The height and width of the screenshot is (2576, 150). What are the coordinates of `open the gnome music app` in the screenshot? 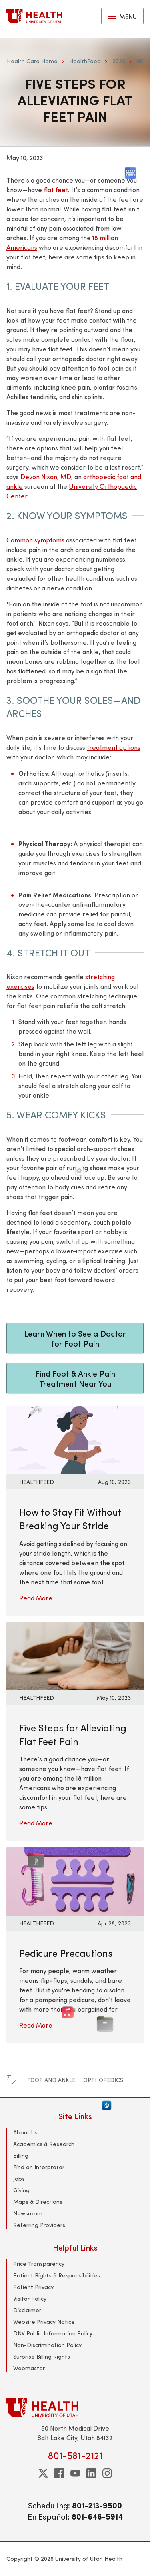 It's located at (68, 2012).